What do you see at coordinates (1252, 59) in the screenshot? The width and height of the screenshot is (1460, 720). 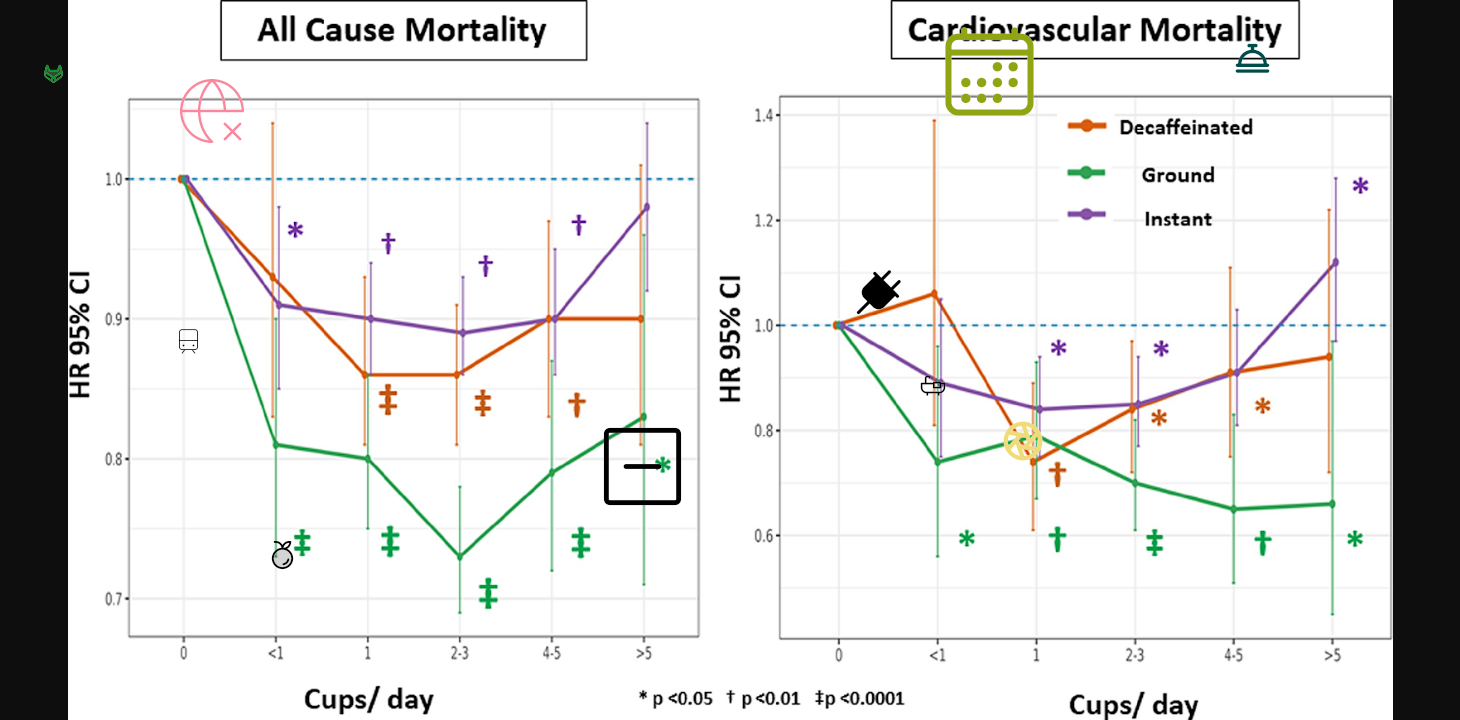 I see `ring for service or assistance` at bounding box center [1252, 59].